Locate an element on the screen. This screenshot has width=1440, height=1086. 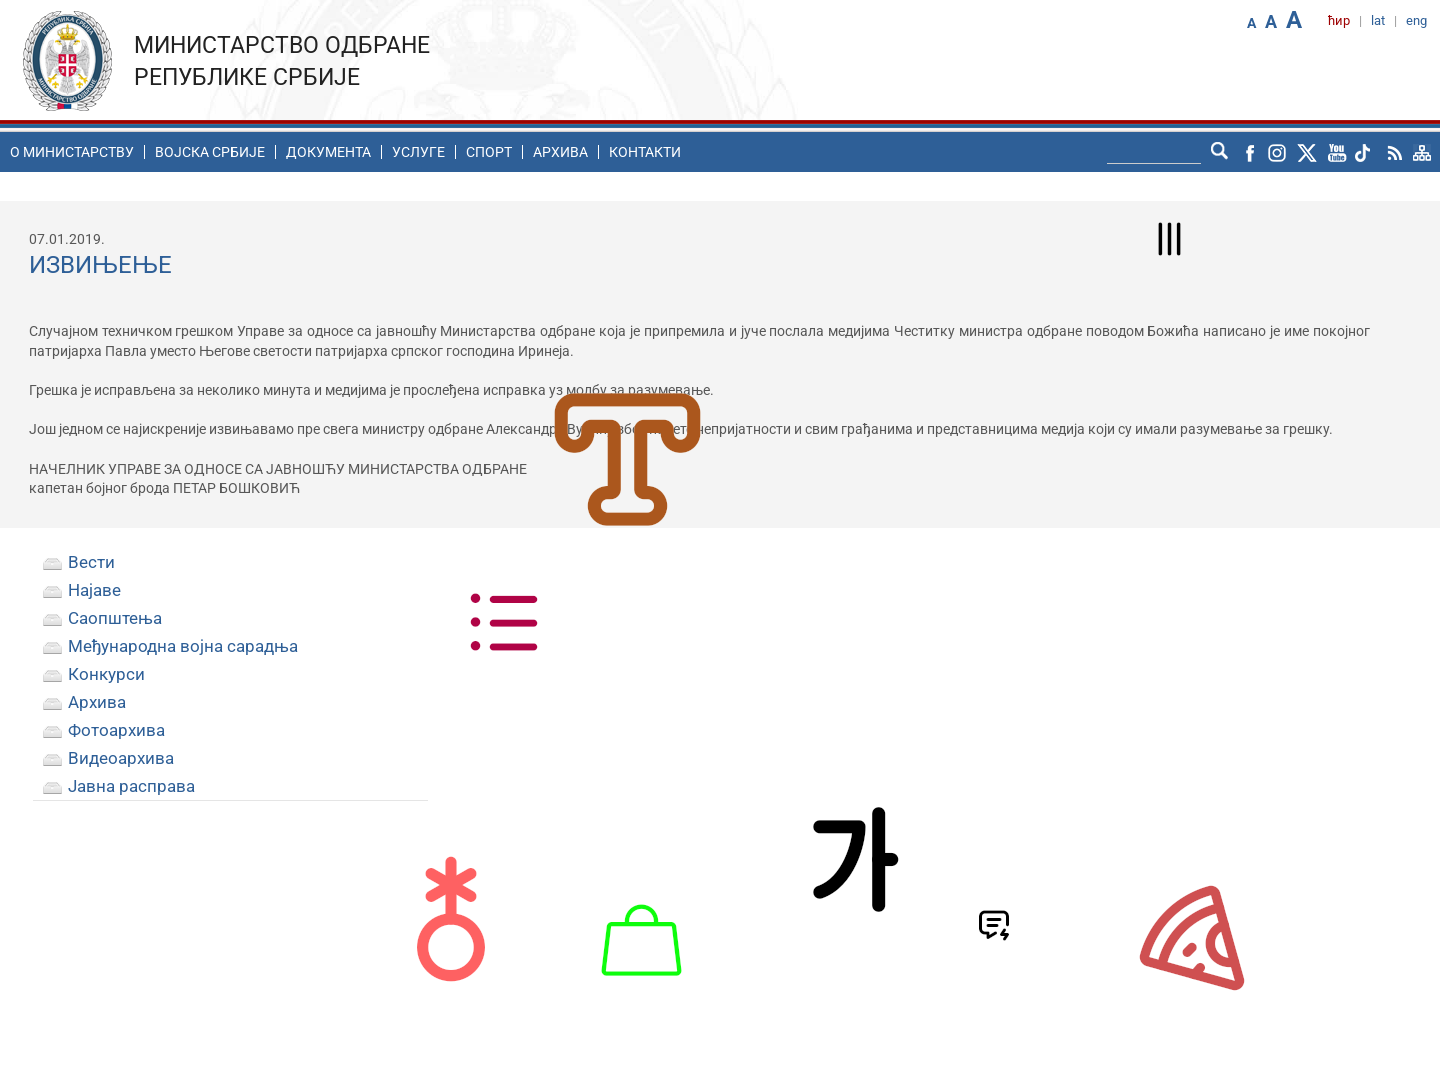
order food or access food delivery is located at coordinates (1192, 938).